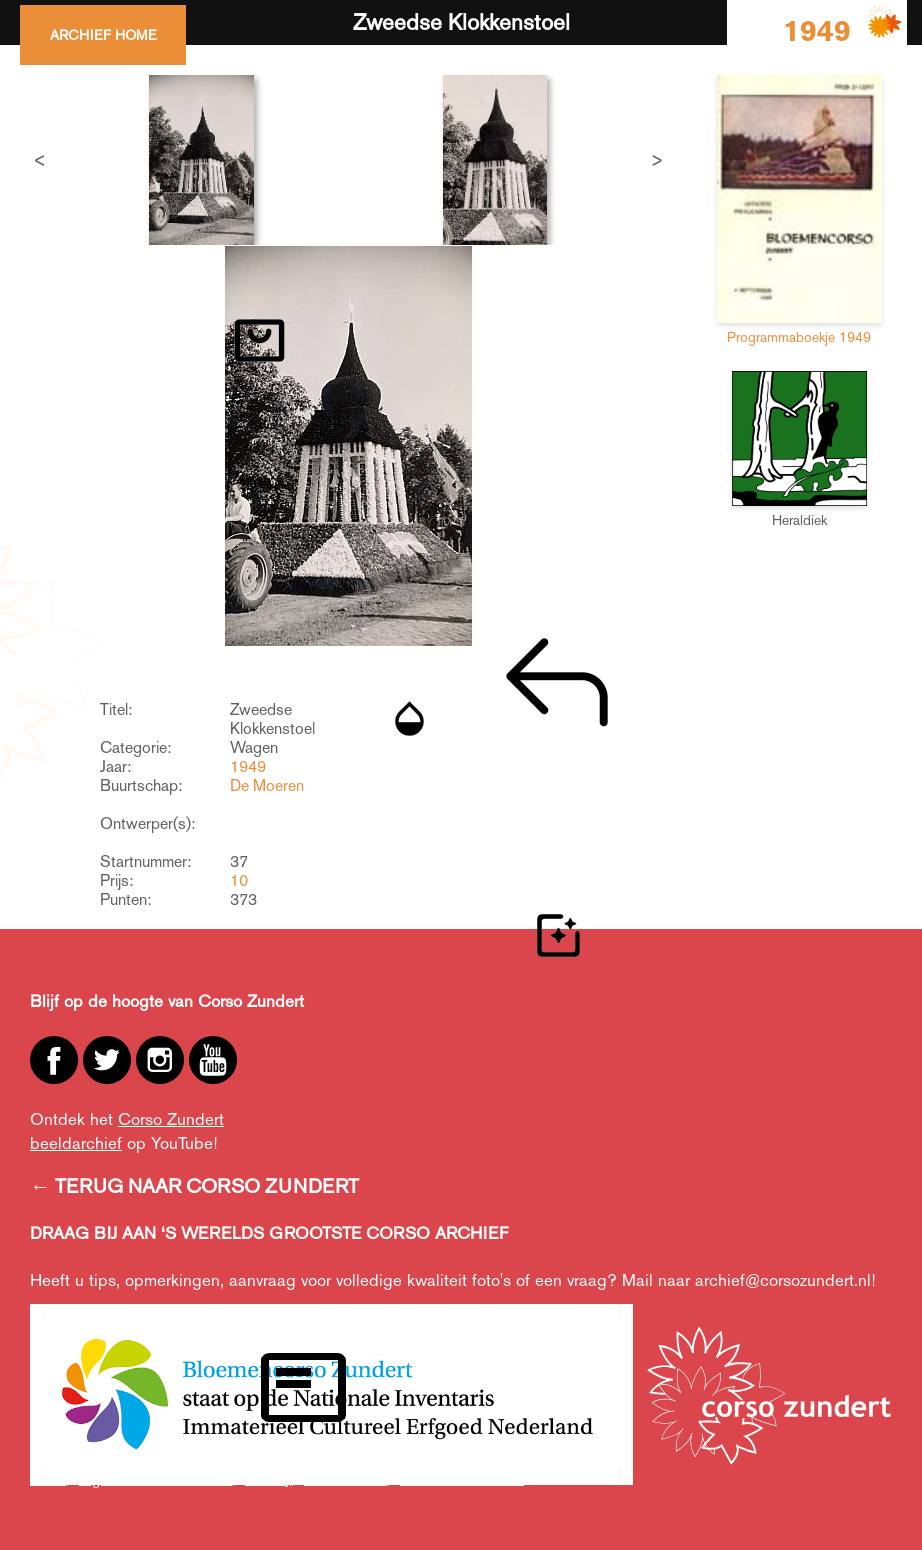 The height and width of the screenshot is (1550, 922). What do you see at coordinates (558, 935) in the screenshot?
I see `apply filters or effects to a photo` at bounding box center [558, 935].